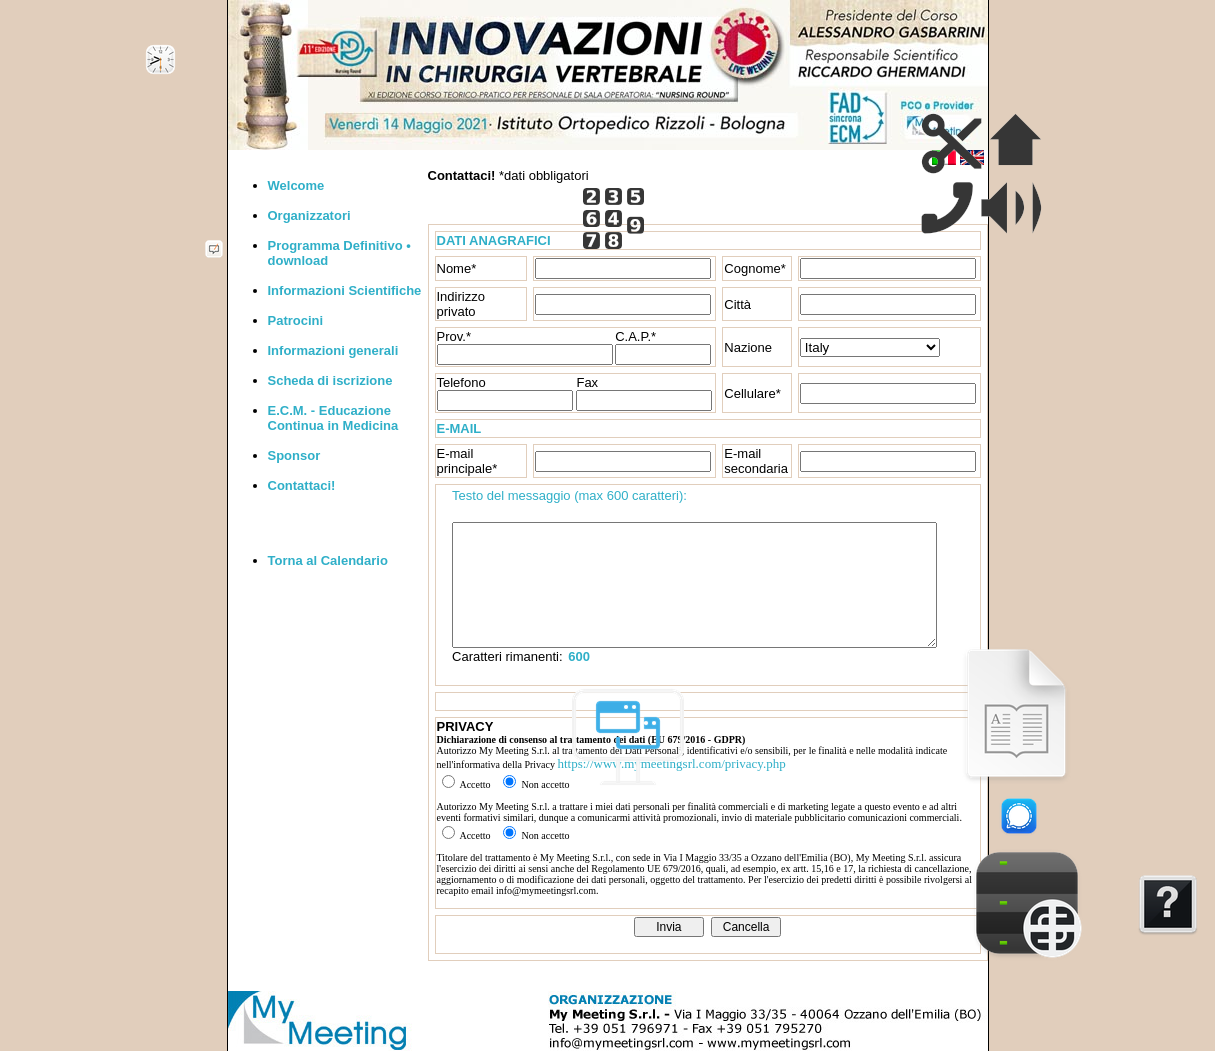 The height and width of the screenshot is (1051, 1215). What do you see at coordinates (1168, 904) in the screenshot?
I see `indicates missing or unavailable media file` at bounding box center [1168, 904].